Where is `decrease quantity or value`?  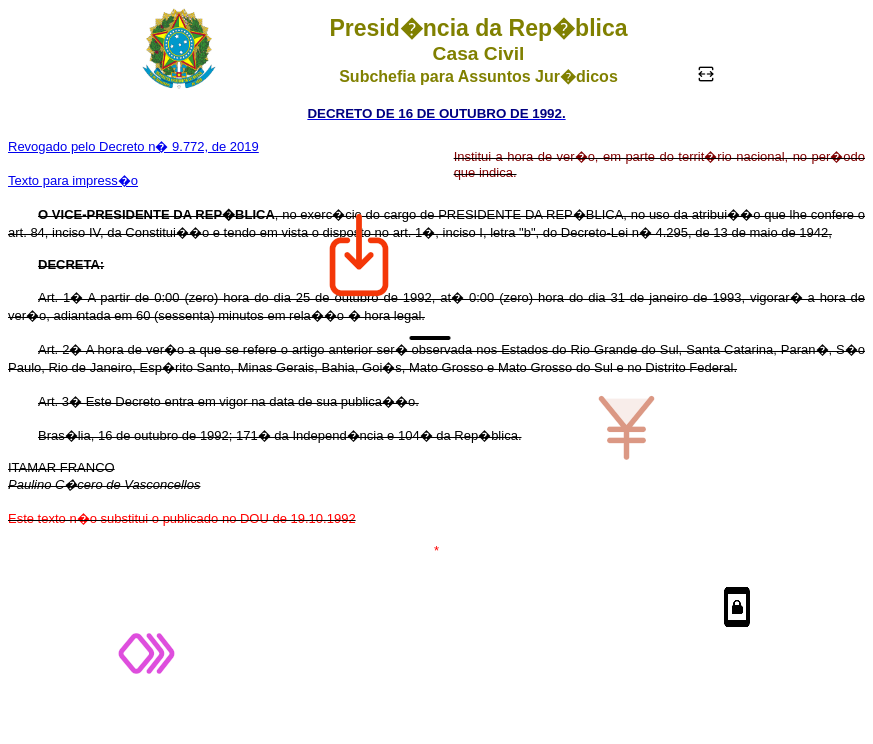 decrease quantity or value is located at coordinates (430, 338).